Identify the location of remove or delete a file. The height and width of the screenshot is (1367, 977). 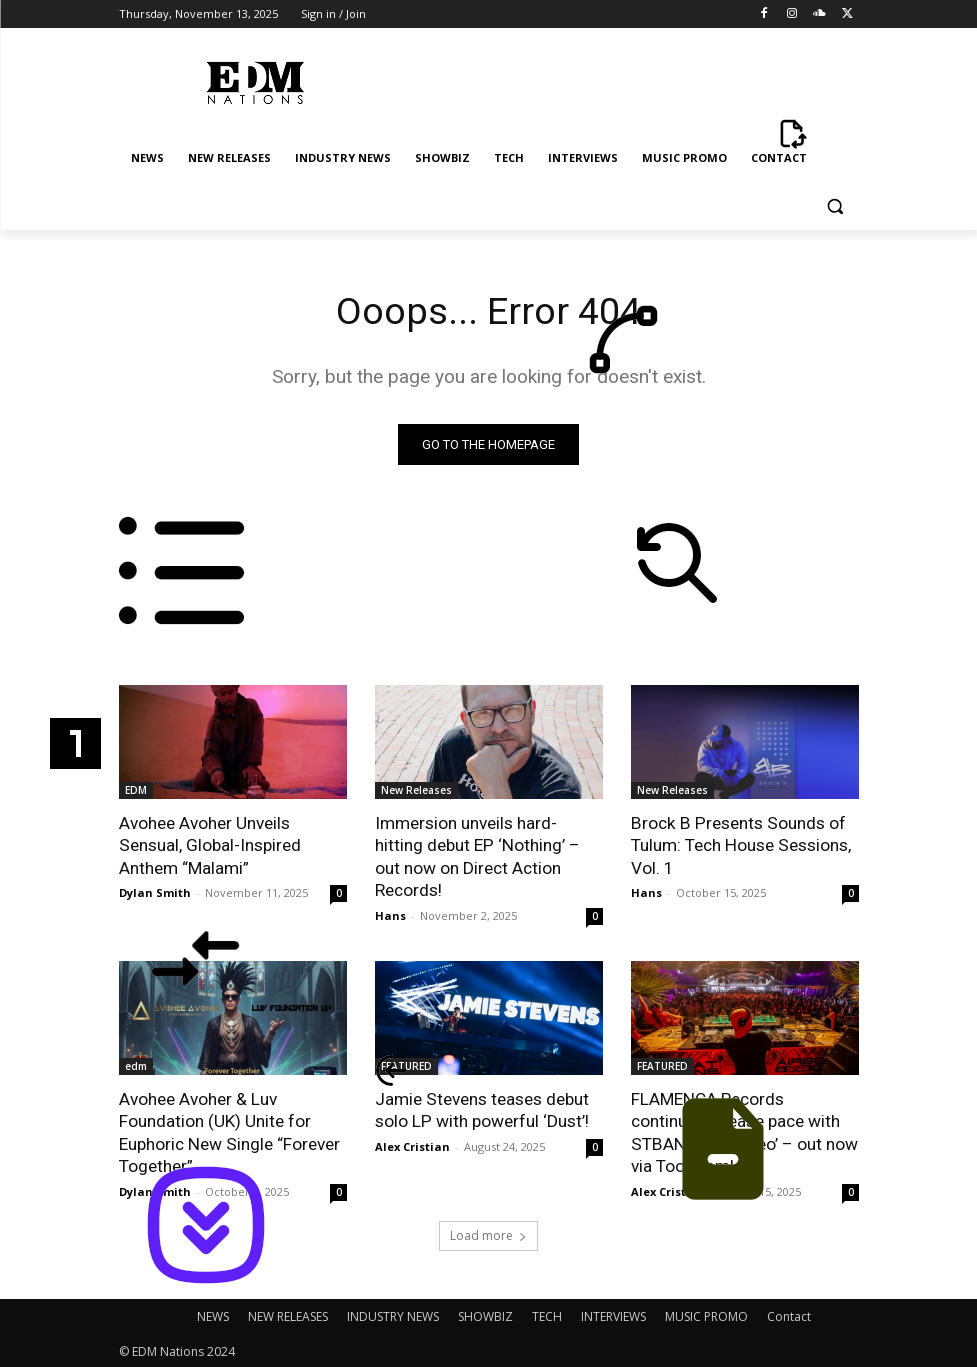
(723, 1149).